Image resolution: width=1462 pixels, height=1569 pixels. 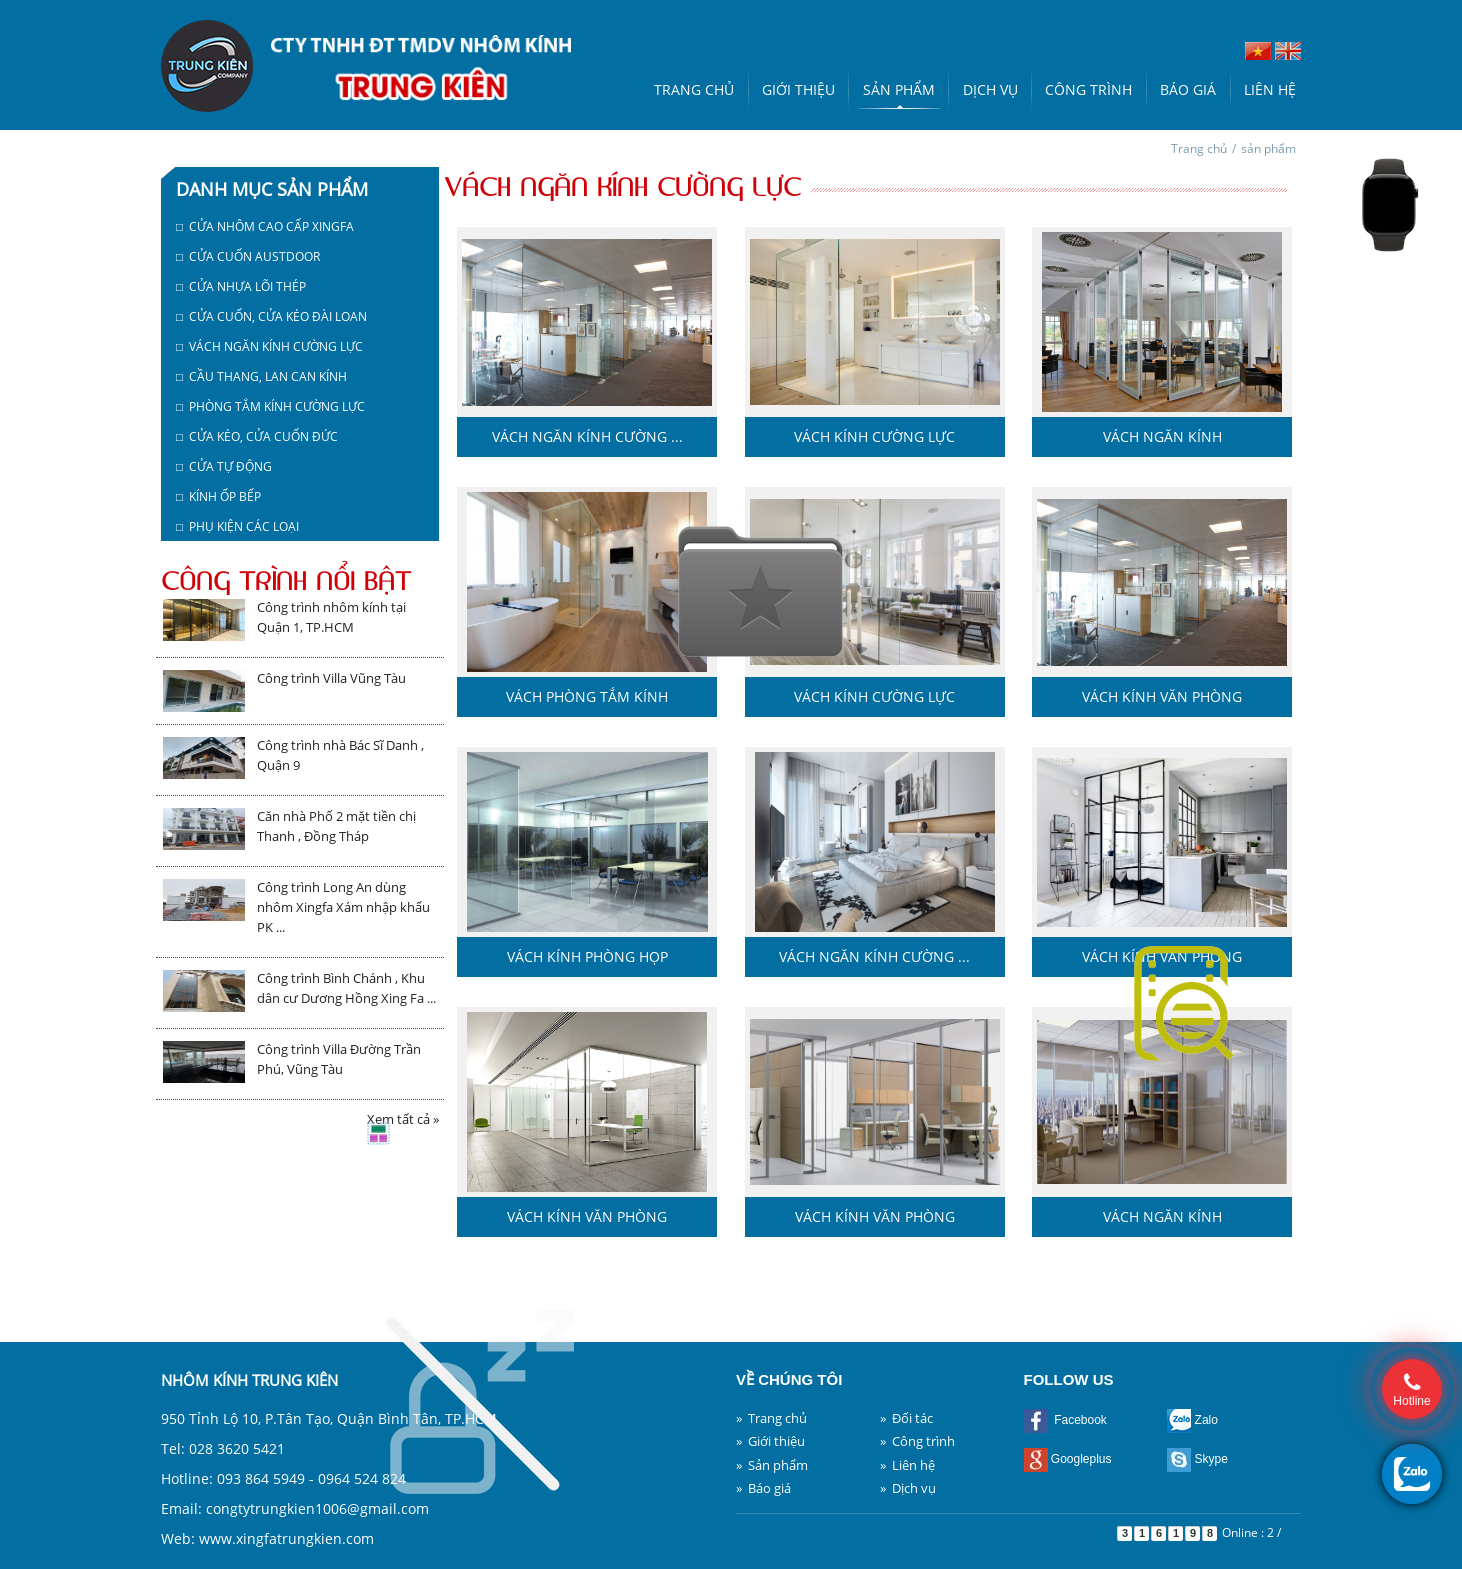 What do you see at coordinates (760, 591) in the screenshot?
I see `open bookmarked or favorite files folder` at bounding box center [760, 591].